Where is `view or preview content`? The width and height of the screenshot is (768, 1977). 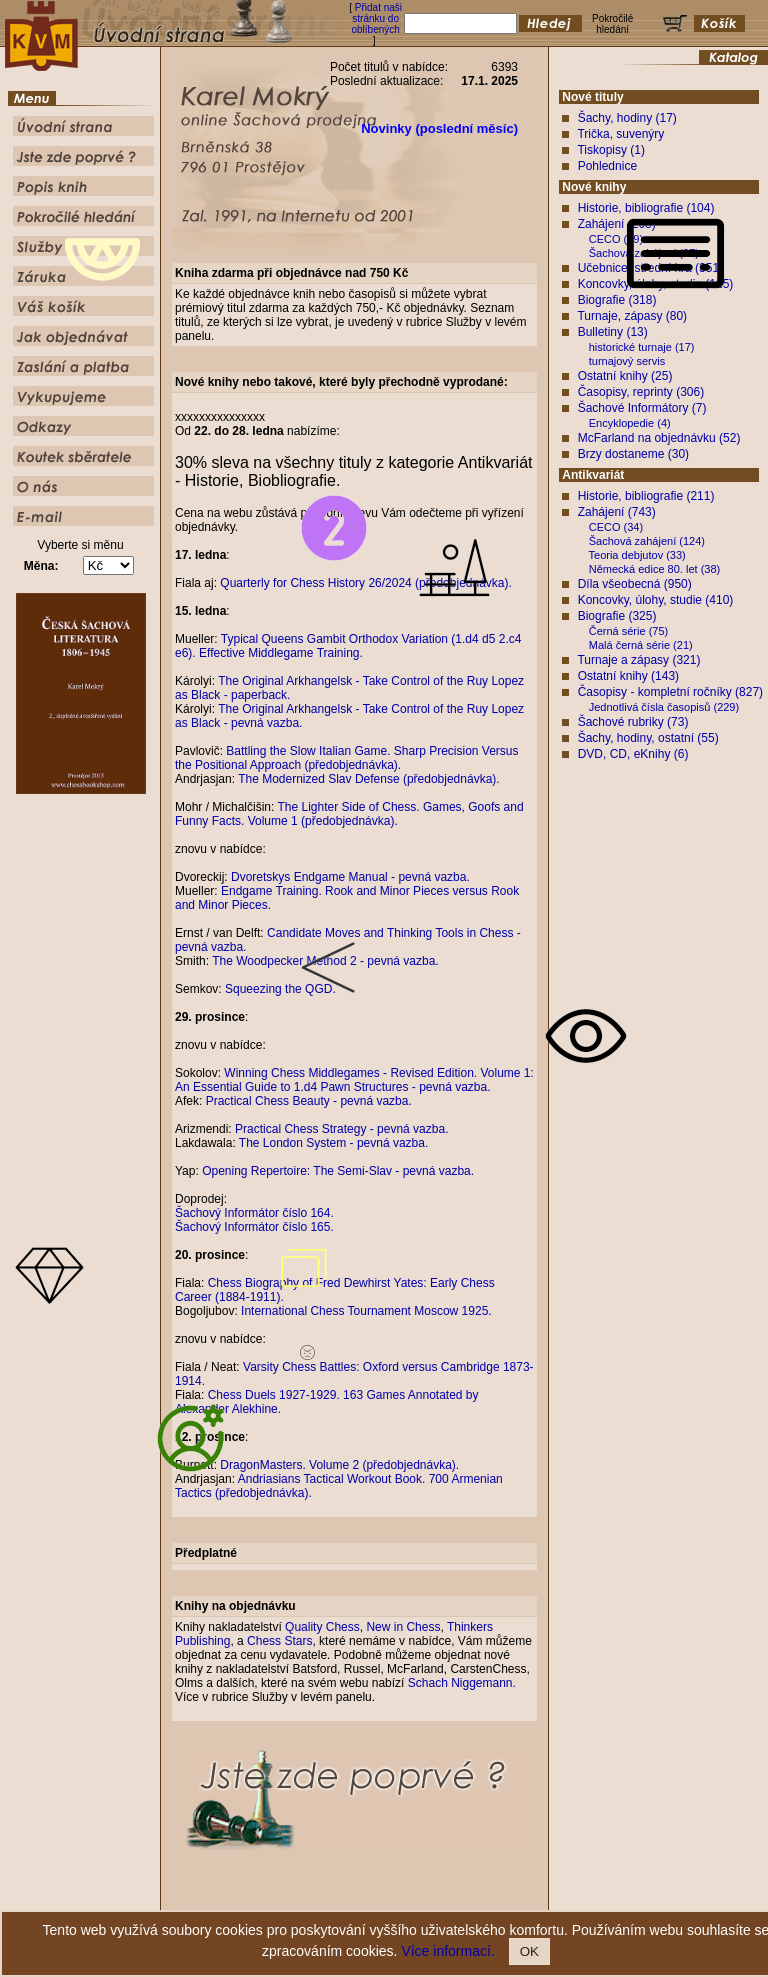
view or preview content is located at coordinates (586, 1036).